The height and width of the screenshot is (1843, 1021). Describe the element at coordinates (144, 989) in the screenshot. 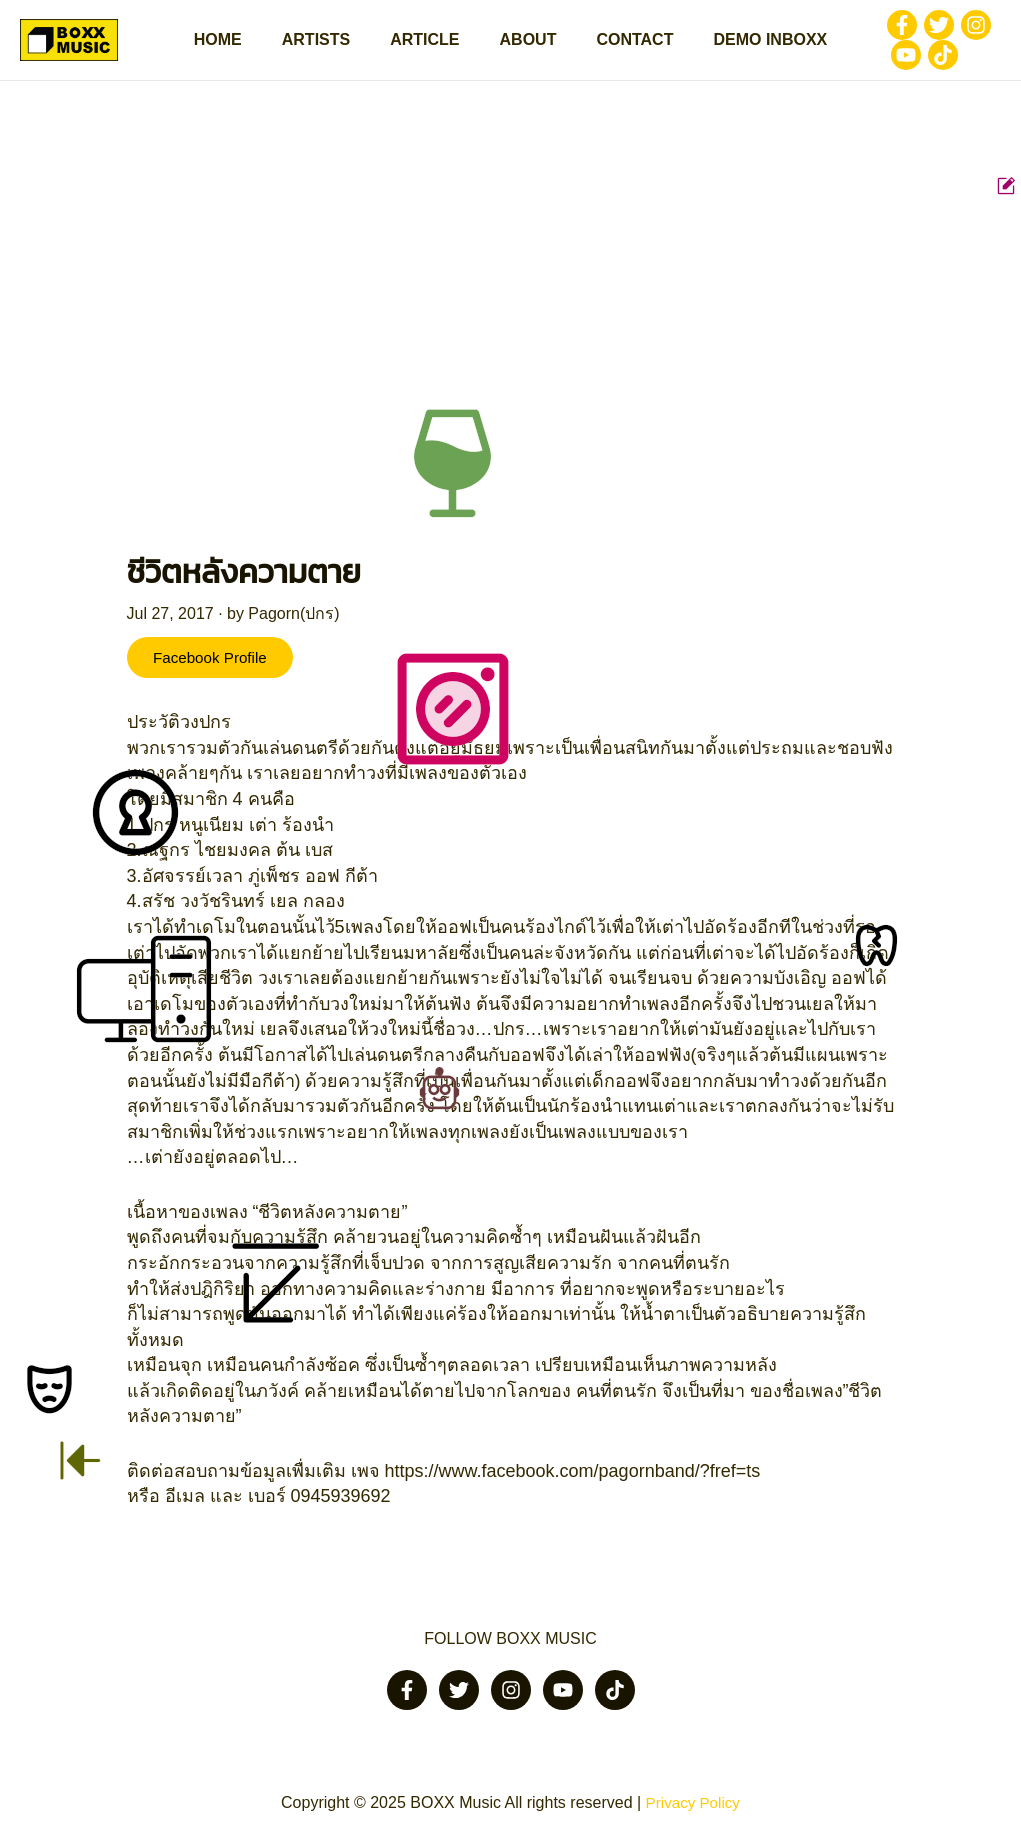

I see `access desktop or PC settings` at that location.